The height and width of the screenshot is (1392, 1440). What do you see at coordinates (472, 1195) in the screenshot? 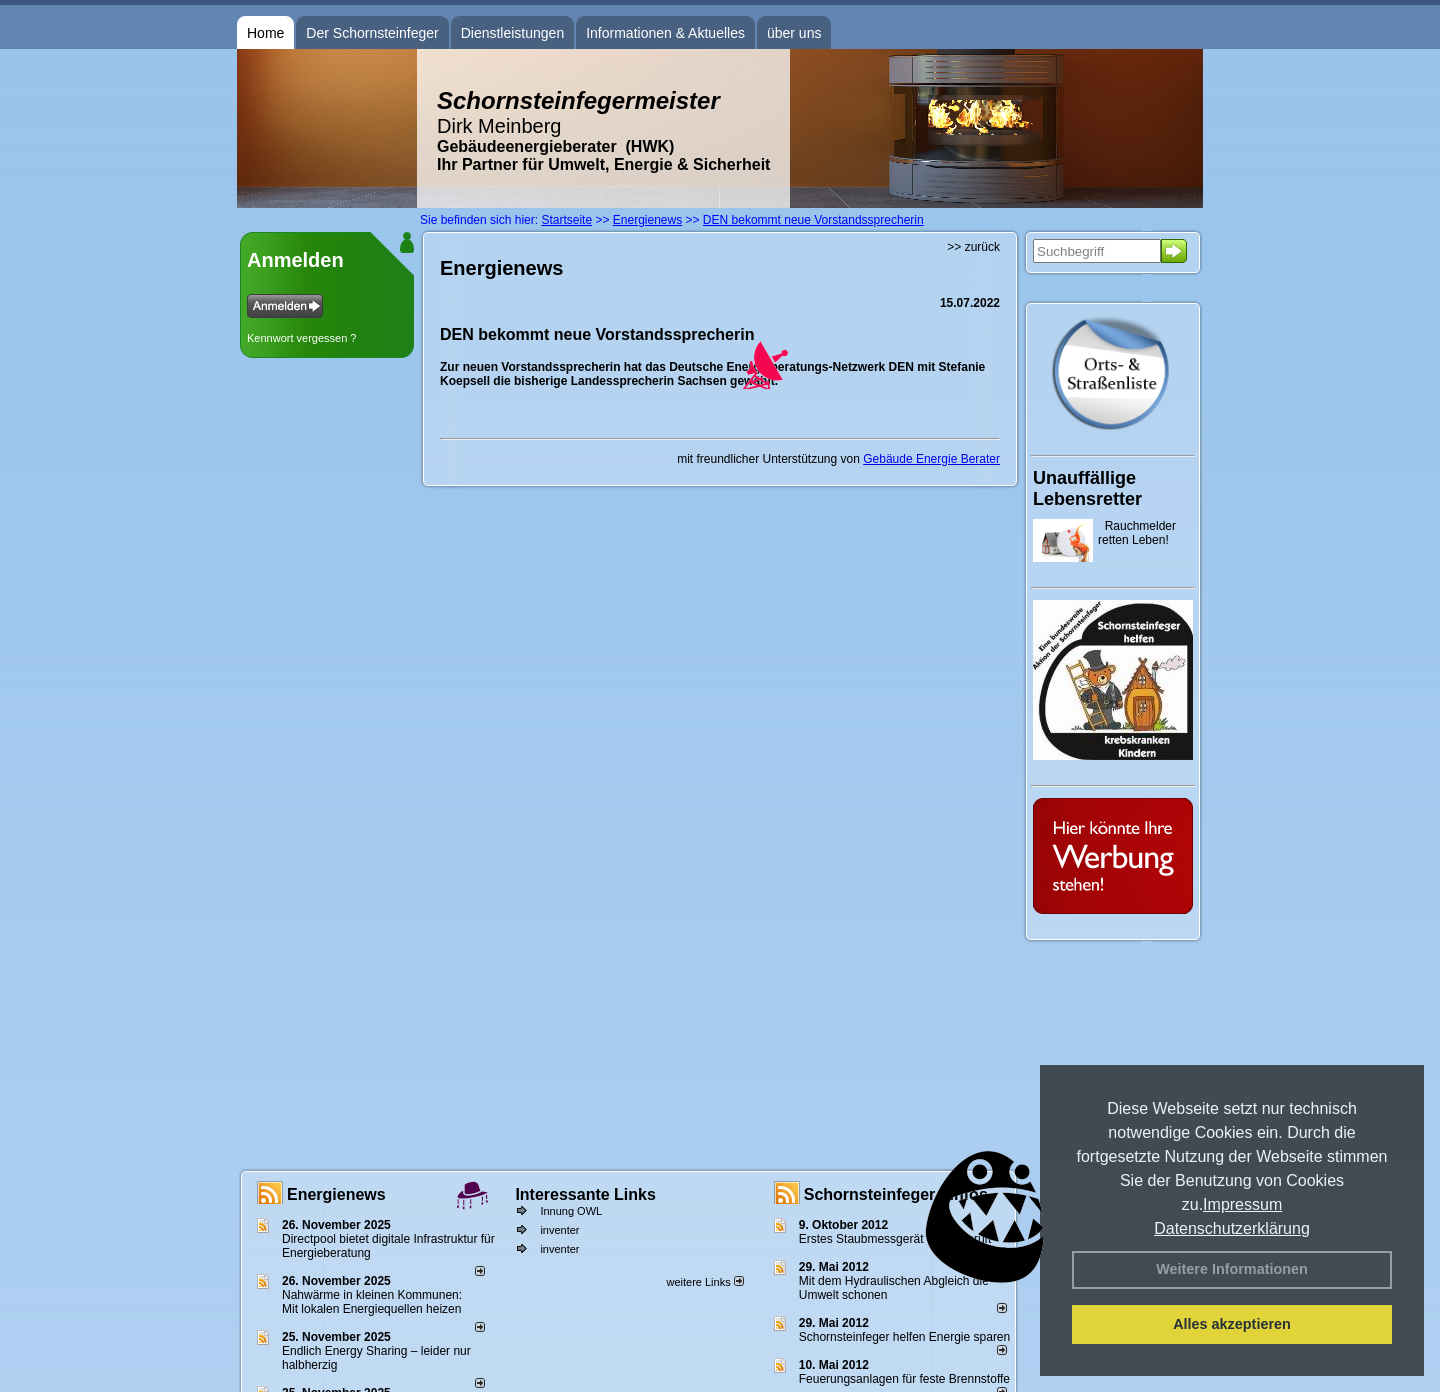
I see `select australian or outback themed character` at bounding box center [472, 1195].